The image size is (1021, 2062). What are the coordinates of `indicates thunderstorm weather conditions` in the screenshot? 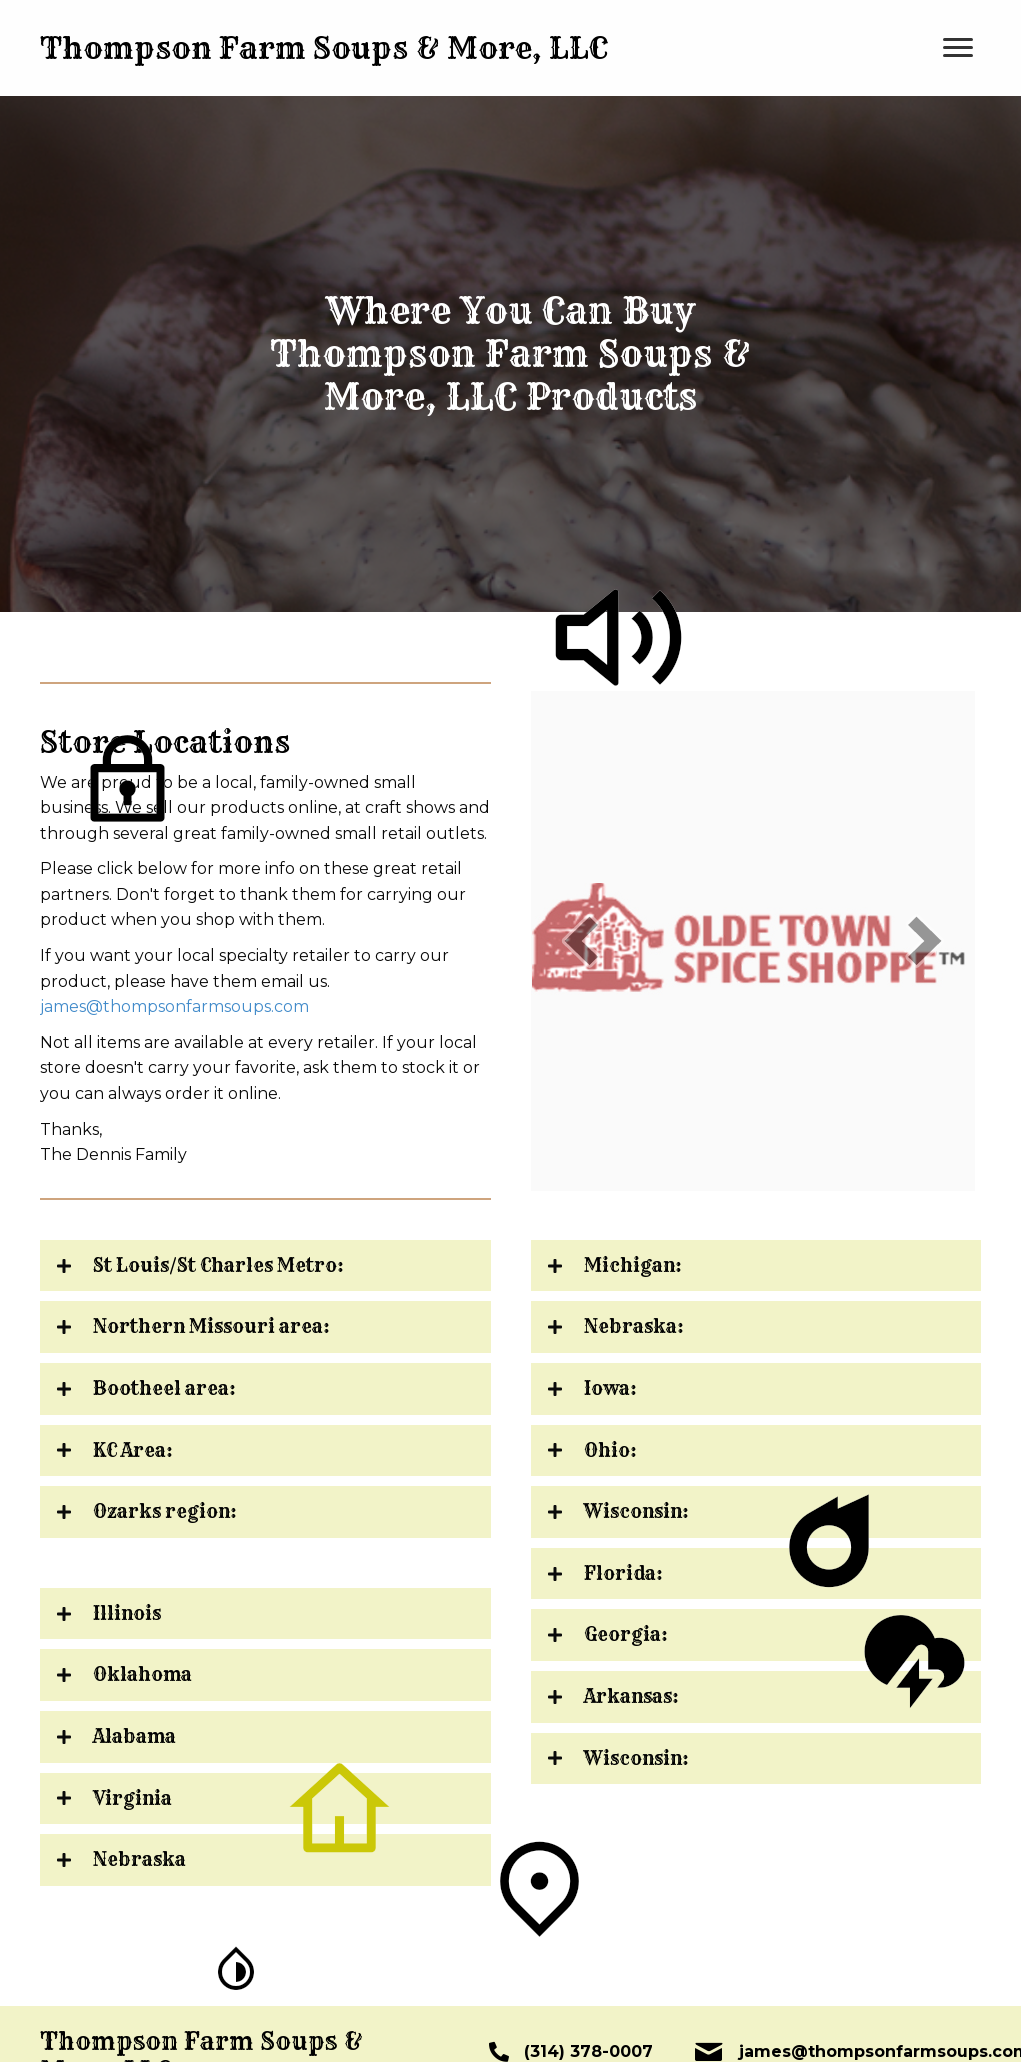 It's located at (914, 1660).